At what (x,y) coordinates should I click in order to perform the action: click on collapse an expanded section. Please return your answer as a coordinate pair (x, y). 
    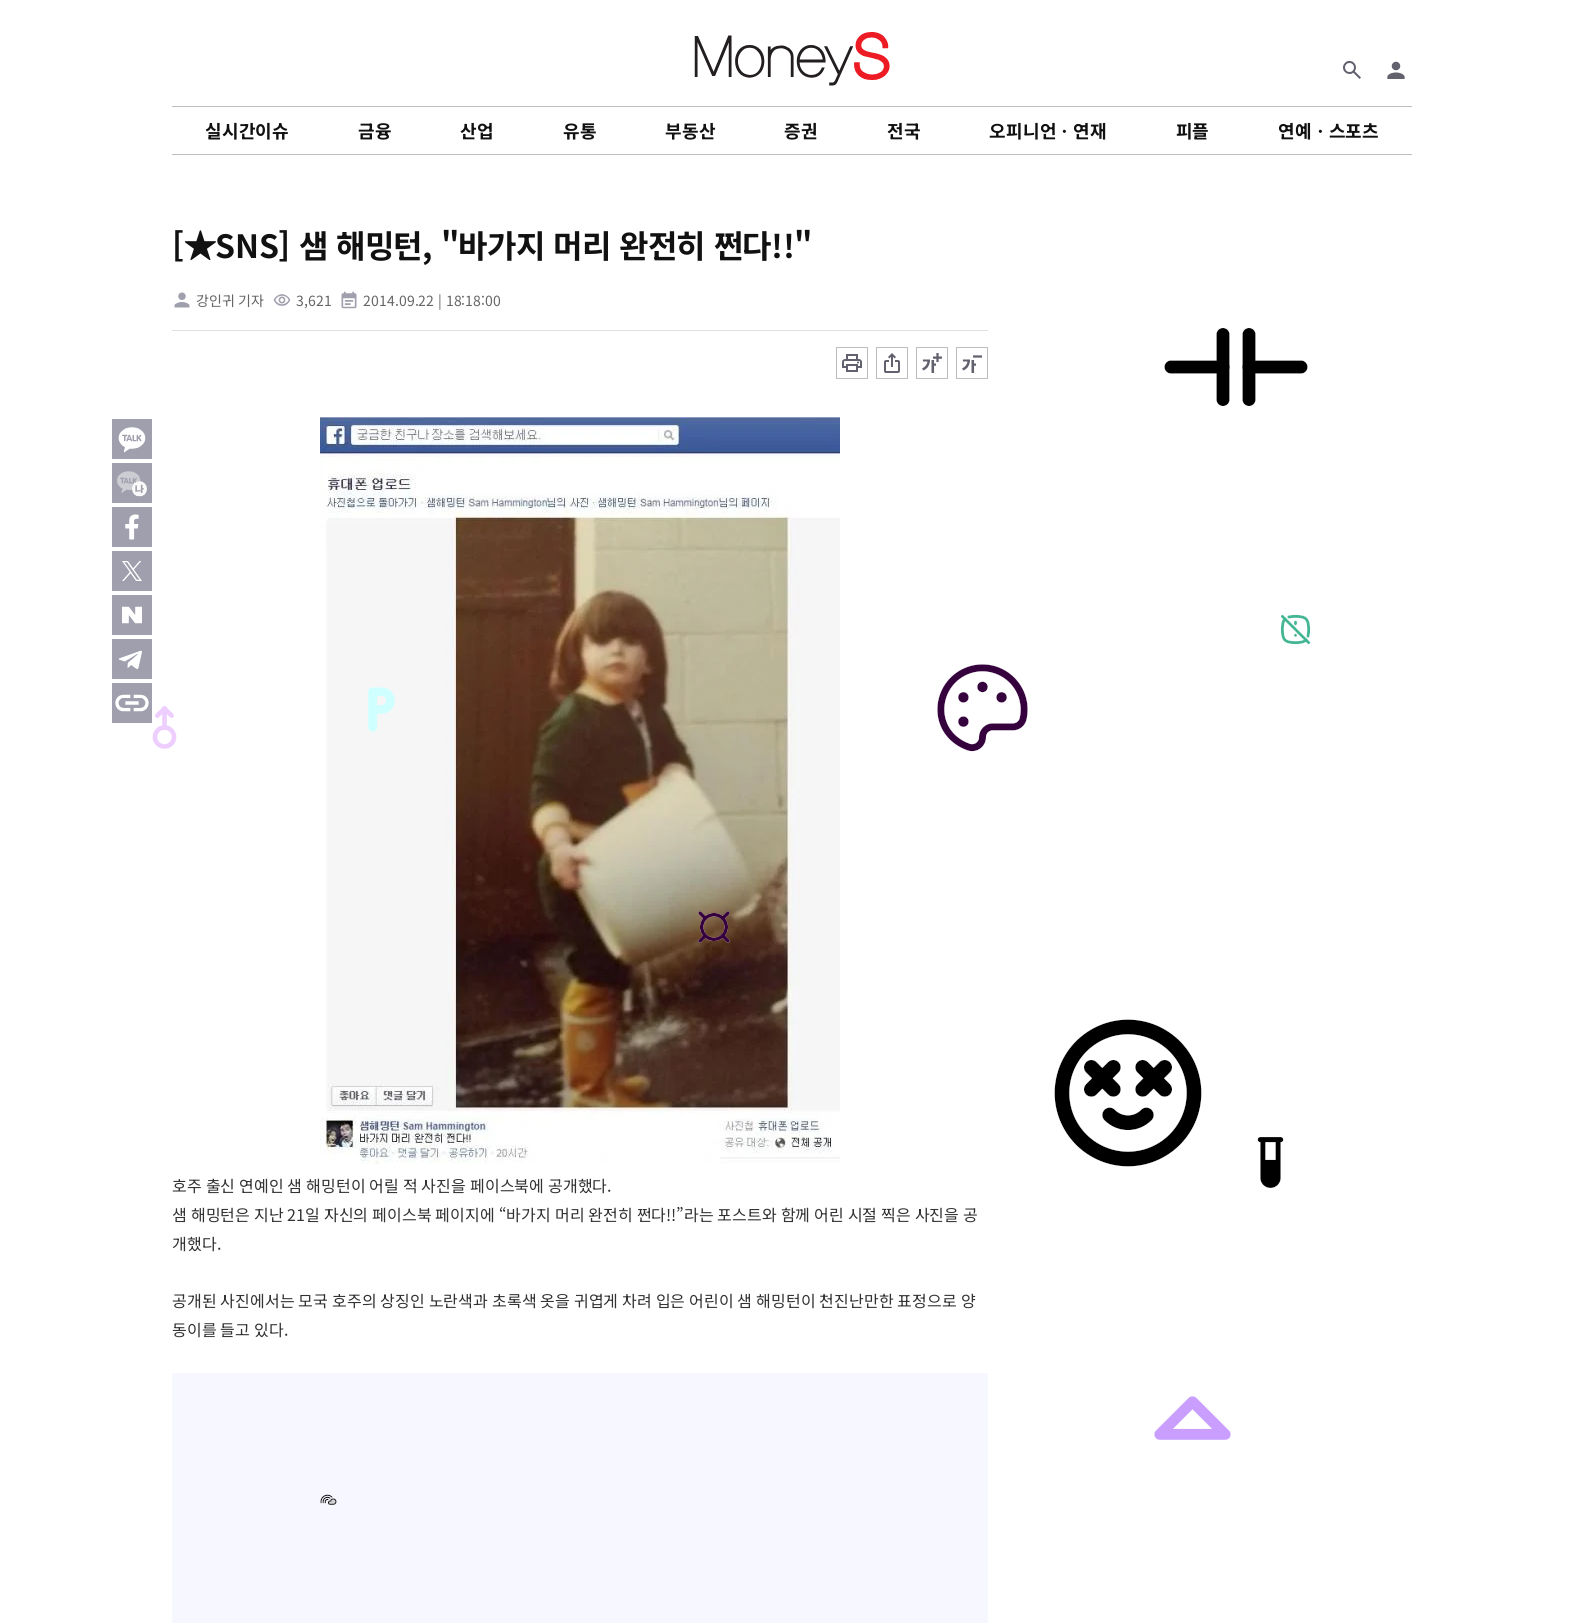
    Looking at the image, I should click on (1192, 1423).